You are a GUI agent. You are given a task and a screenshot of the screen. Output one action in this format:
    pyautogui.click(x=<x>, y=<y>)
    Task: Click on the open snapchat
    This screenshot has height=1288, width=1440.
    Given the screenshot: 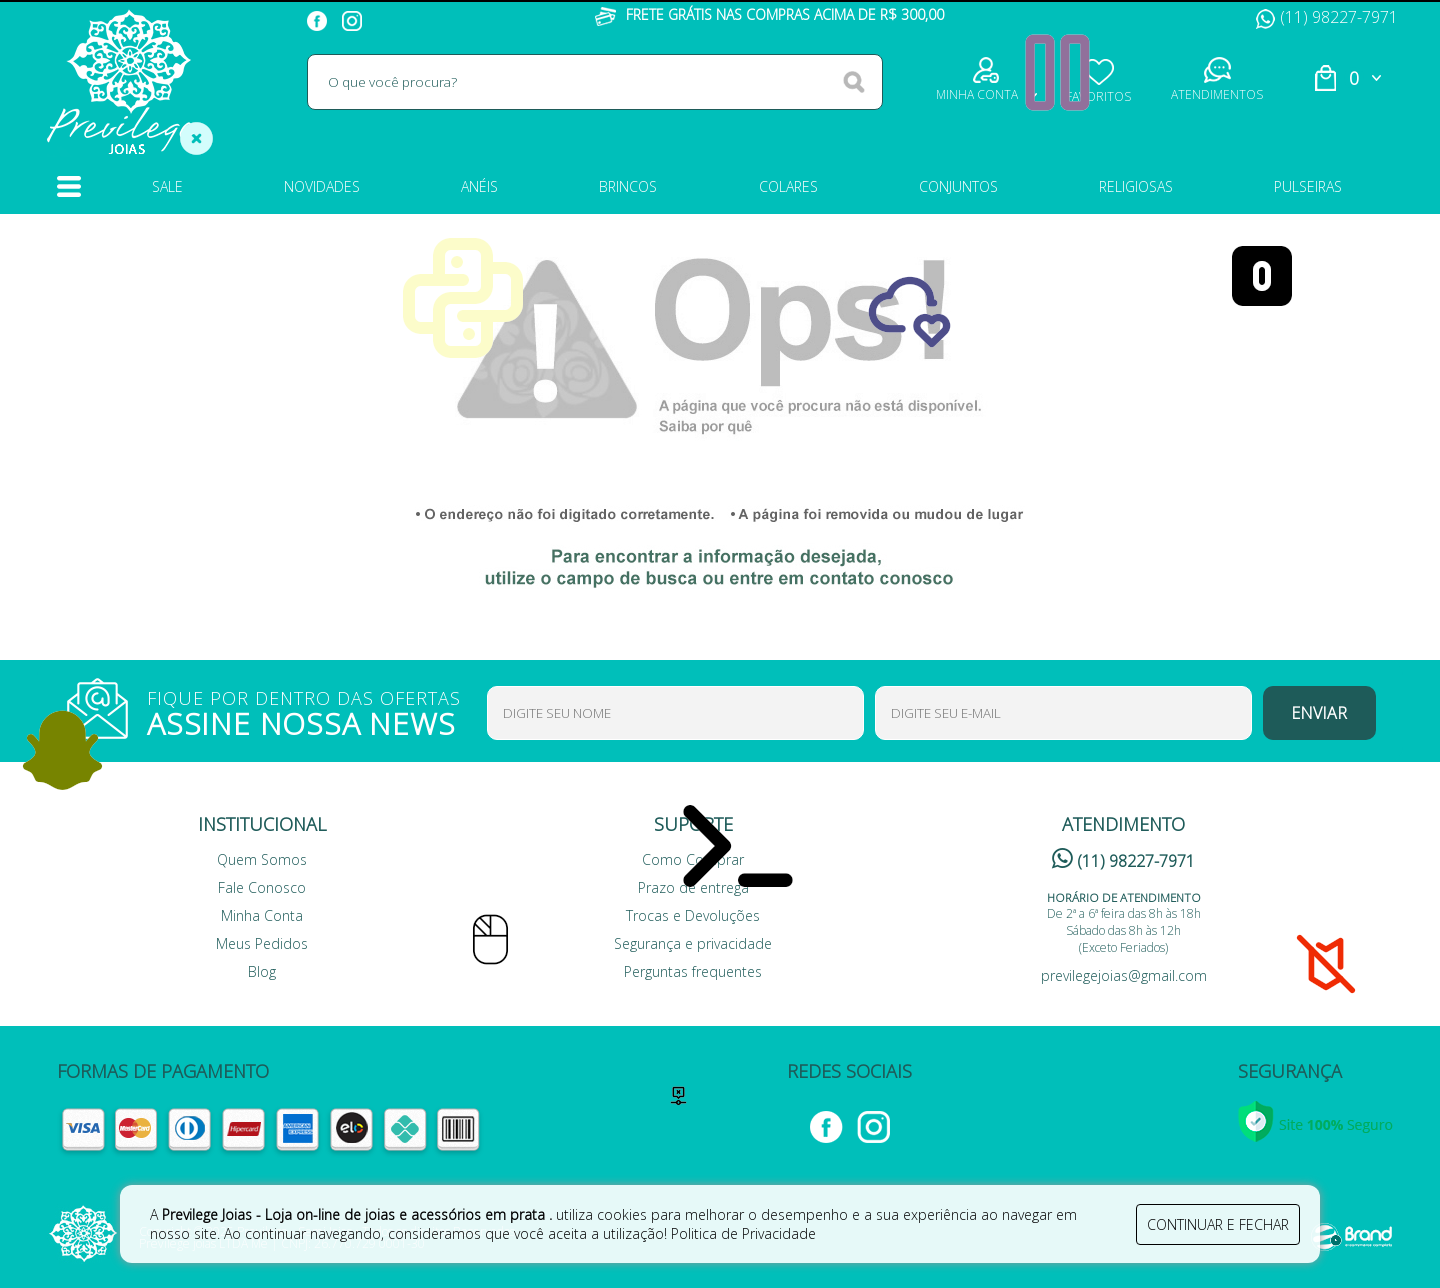 What is the action you would take?
    pyautogui.click(x=62, y=750)
    